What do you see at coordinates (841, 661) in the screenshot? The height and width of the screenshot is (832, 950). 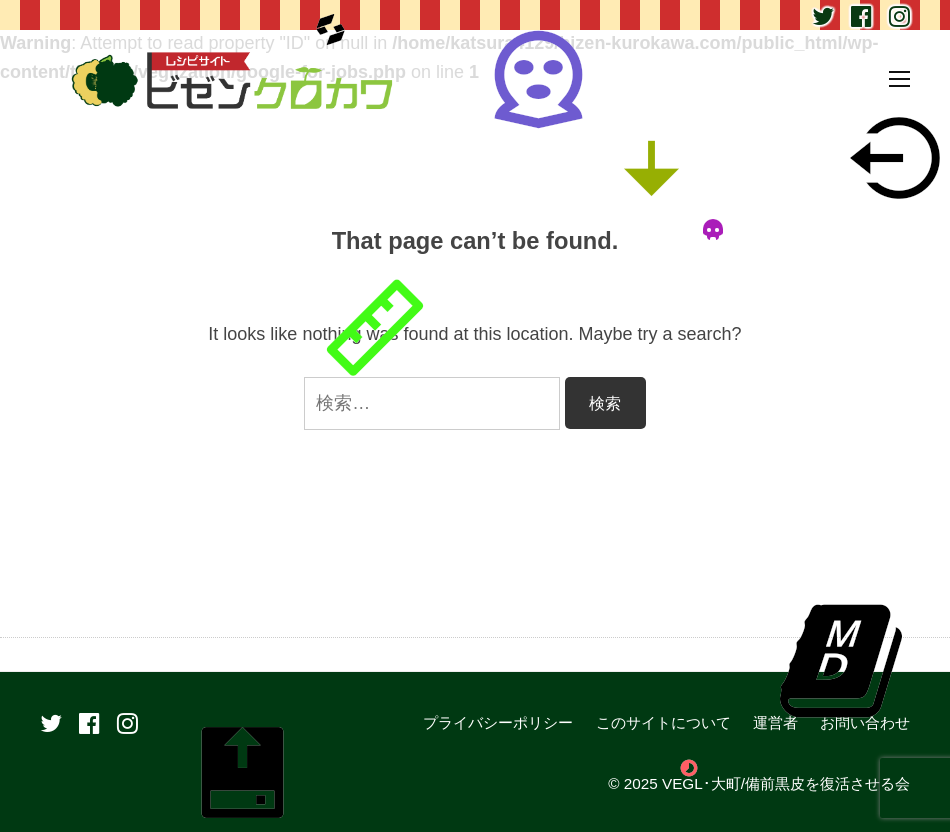 I see `mdbook documentation tool logo` at bounding box center [841, 661].